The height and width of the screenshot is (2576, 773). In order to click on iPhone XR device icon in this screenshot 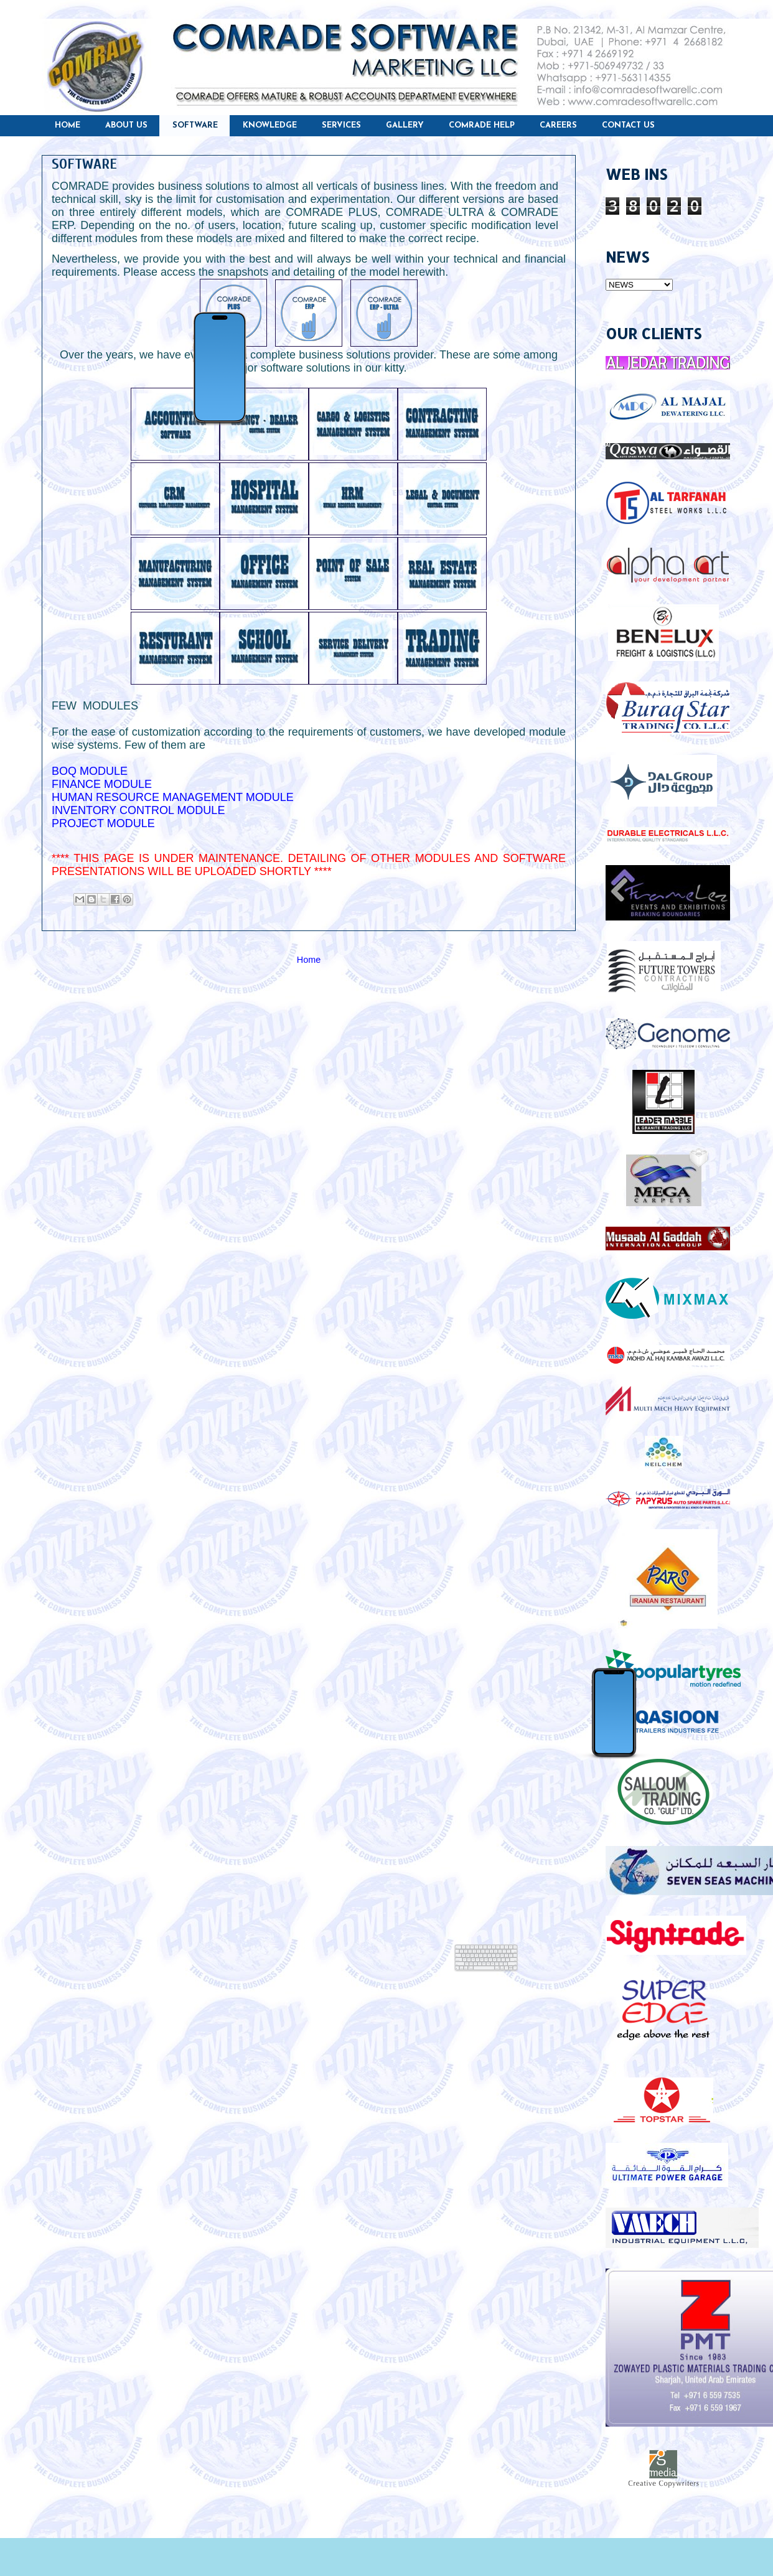, I will do `click(614, 1713)`.